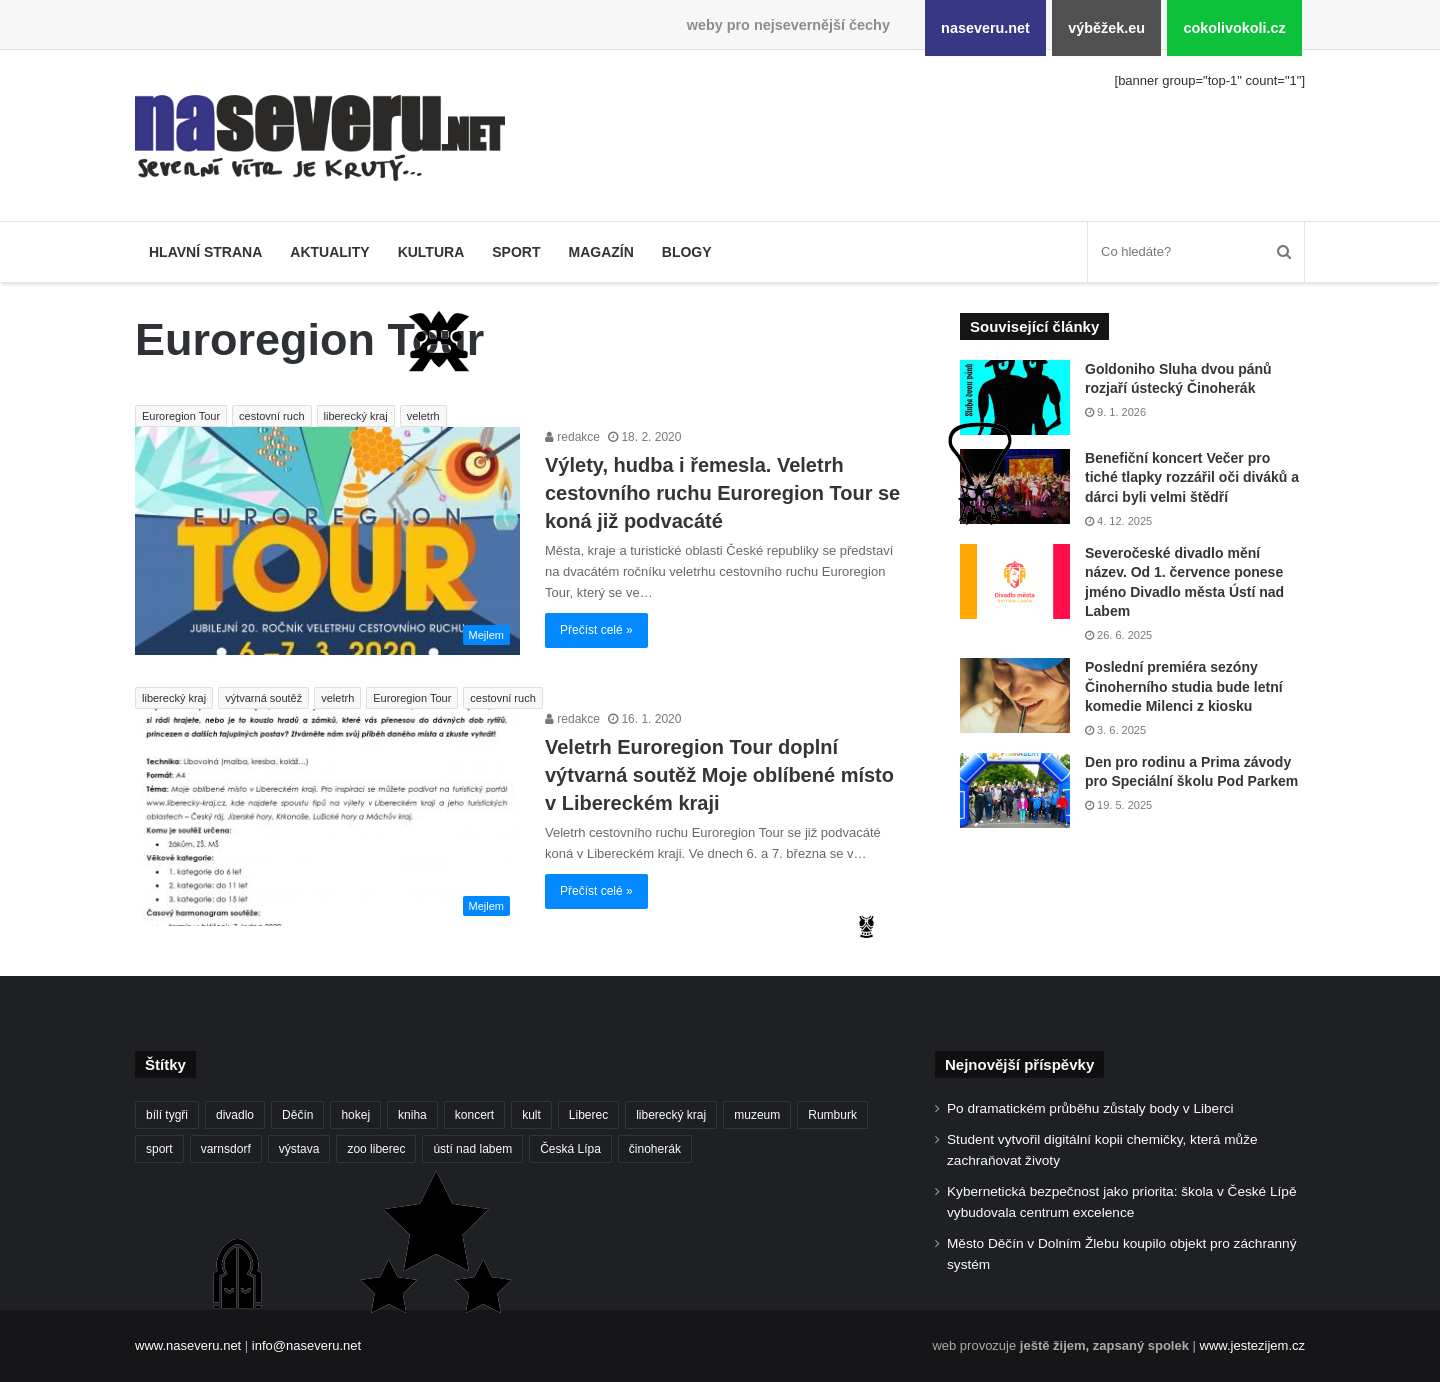 The image size is (1440, 1382). Describe the element at coordinates (237, 1273) in the screenshot. I see `enter a palace or themed location` at that location.